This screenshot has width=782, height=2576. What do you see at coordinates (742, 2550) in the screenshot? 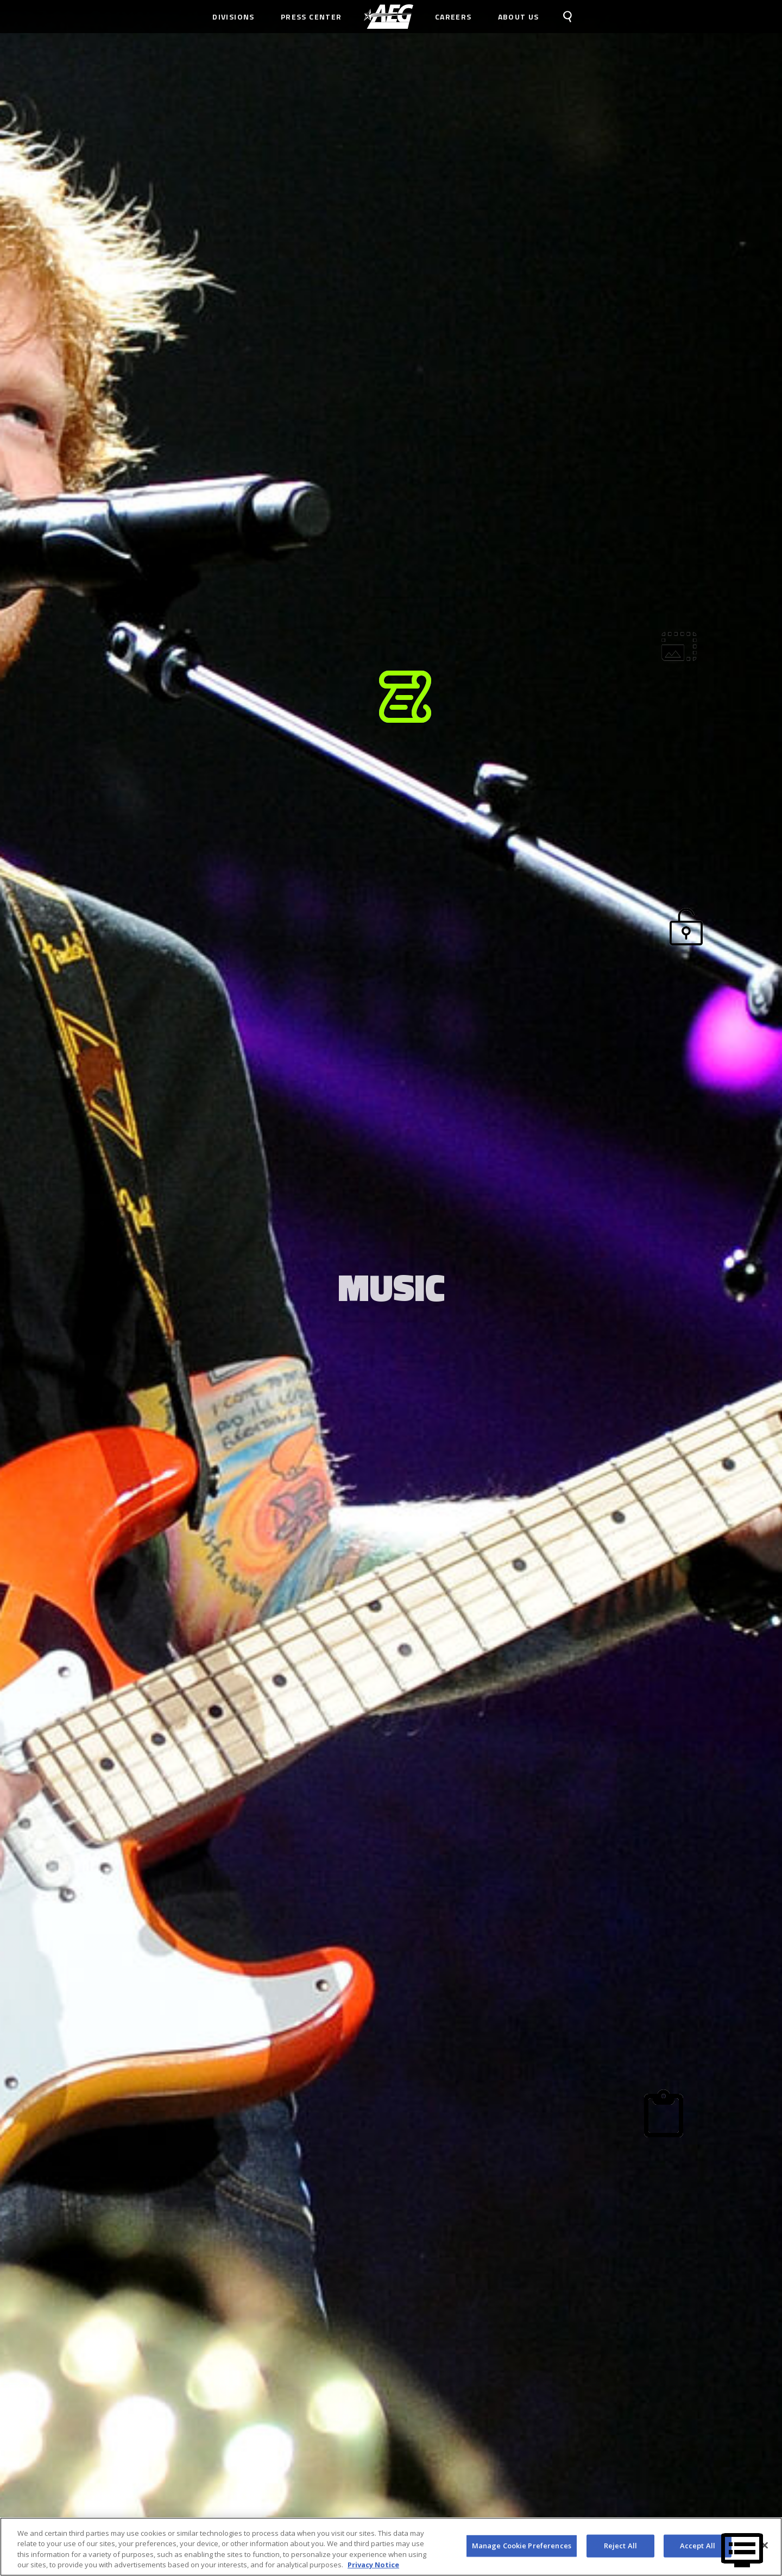
I see `access DVR or recorded content` at bounding box center [742, 2550].